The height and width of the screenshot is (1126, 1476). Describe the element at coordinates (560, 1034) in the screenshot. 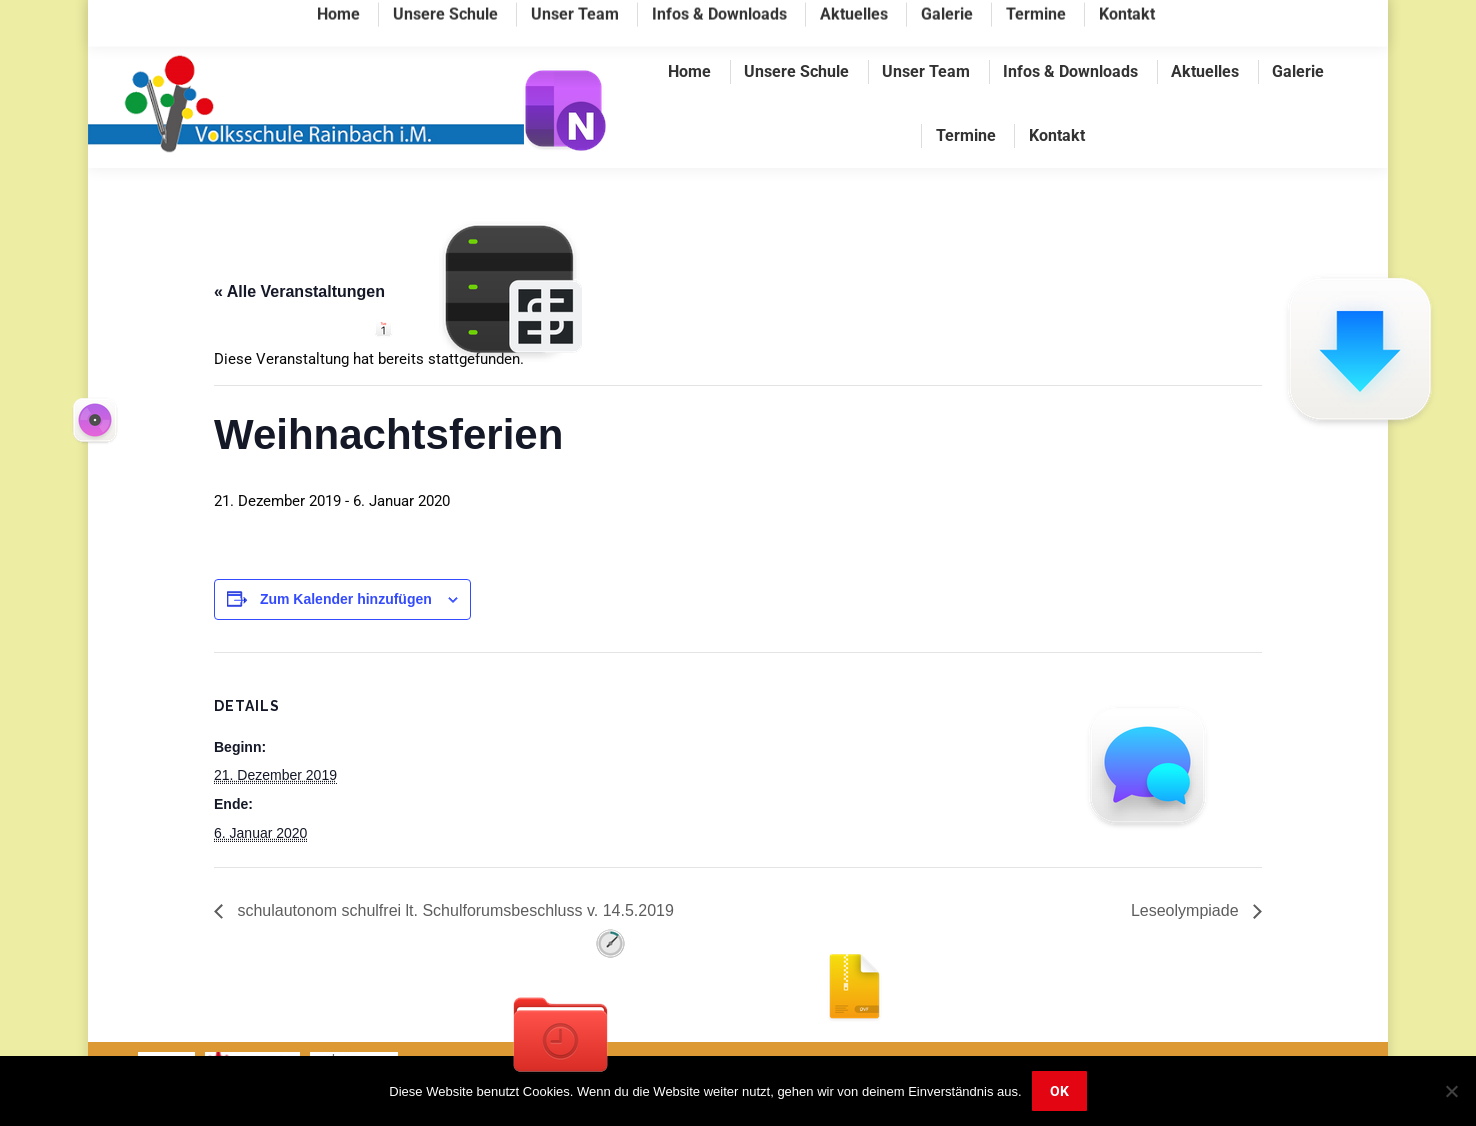

I see `access temporary files folder` at that location.